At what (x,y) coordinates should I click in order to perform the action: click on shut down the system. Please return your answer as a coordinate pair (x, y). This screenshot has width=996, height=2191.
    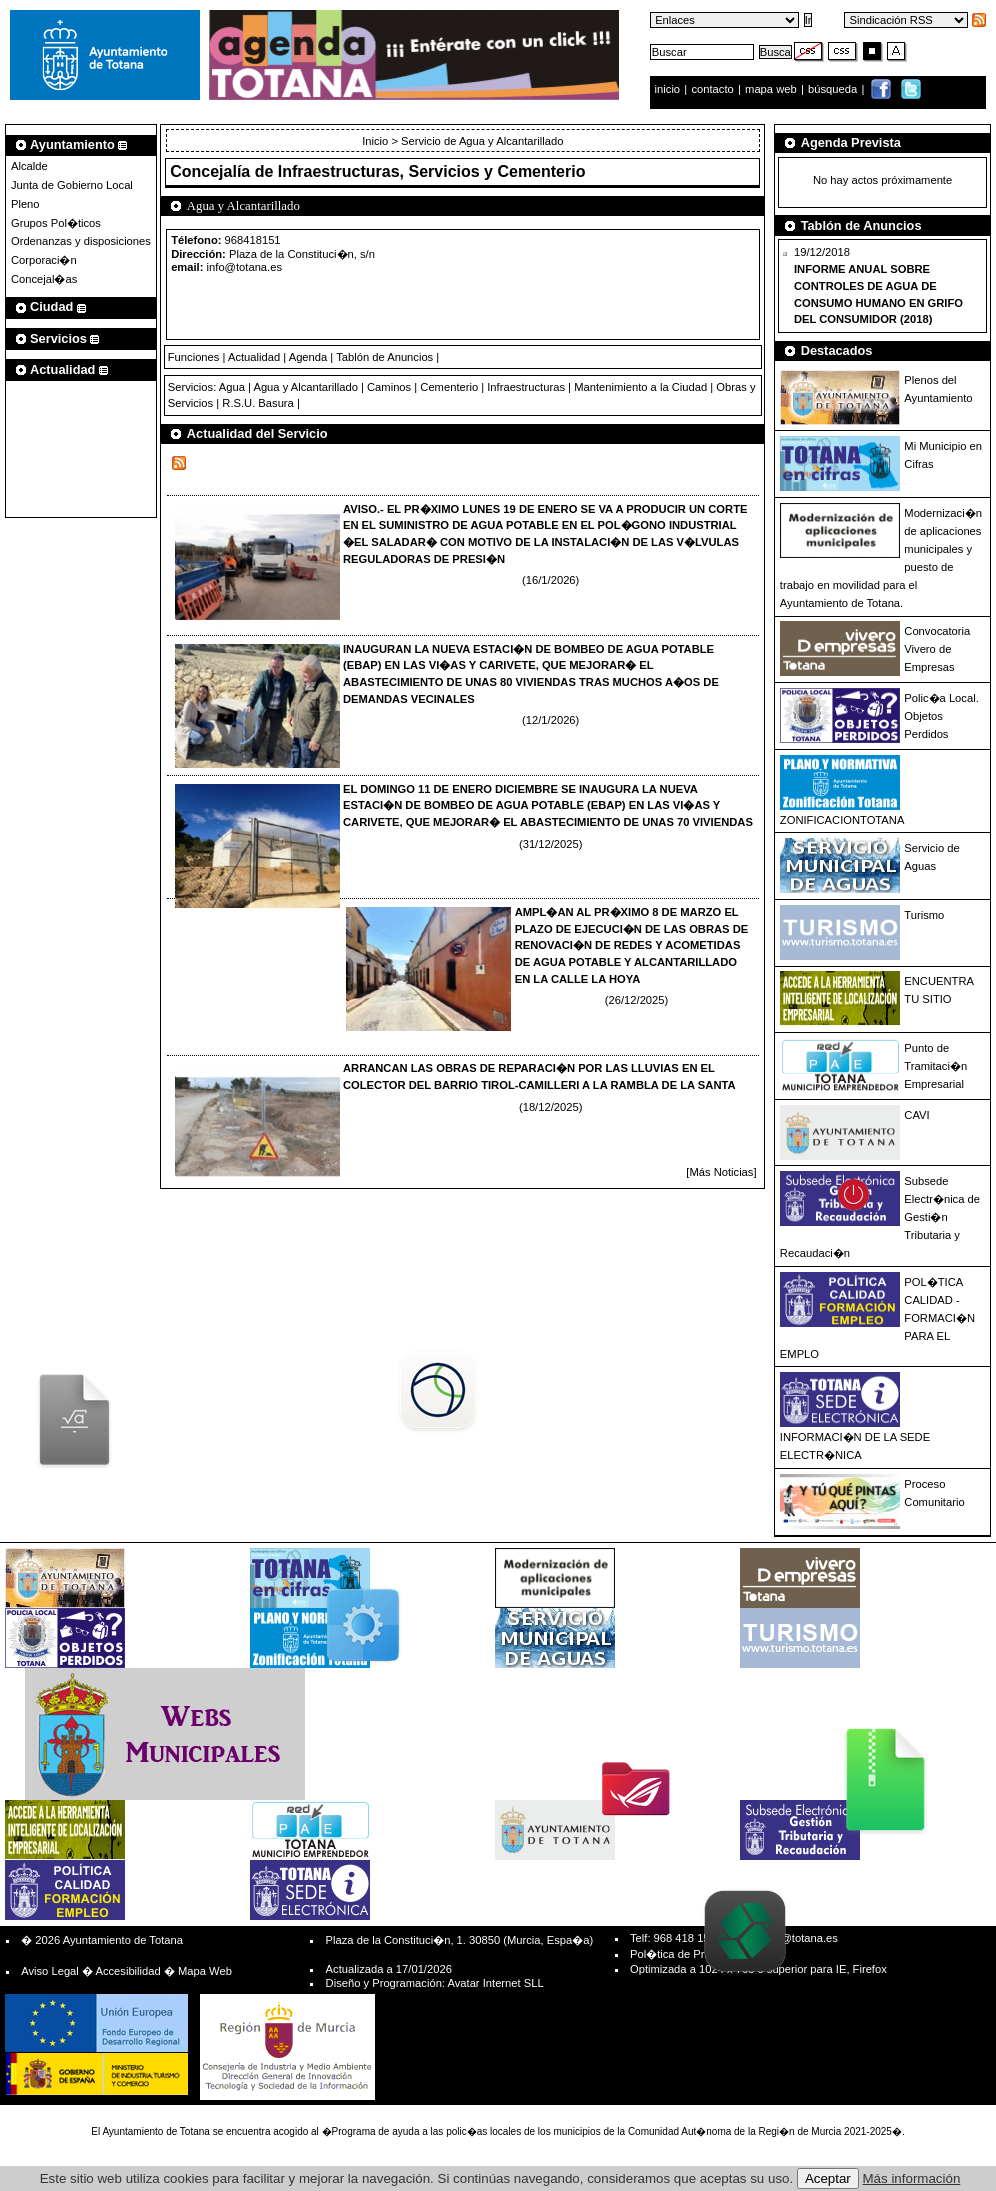
    Looking at the image, I should click on (854, 1195).